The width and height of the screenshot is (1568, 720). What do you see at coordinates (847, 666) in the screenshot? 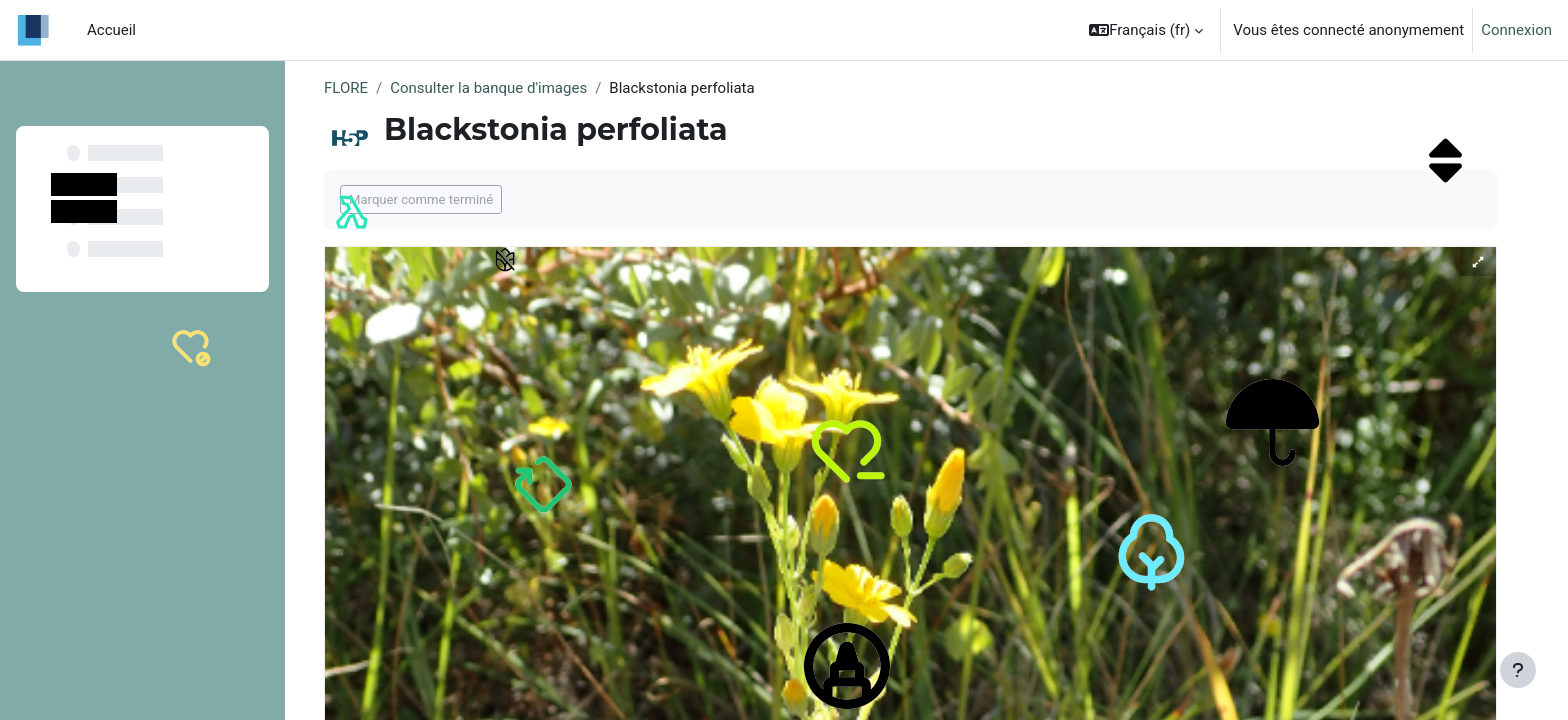
I see `mark or highlight a location on a map` at bounding box center [847, 666].